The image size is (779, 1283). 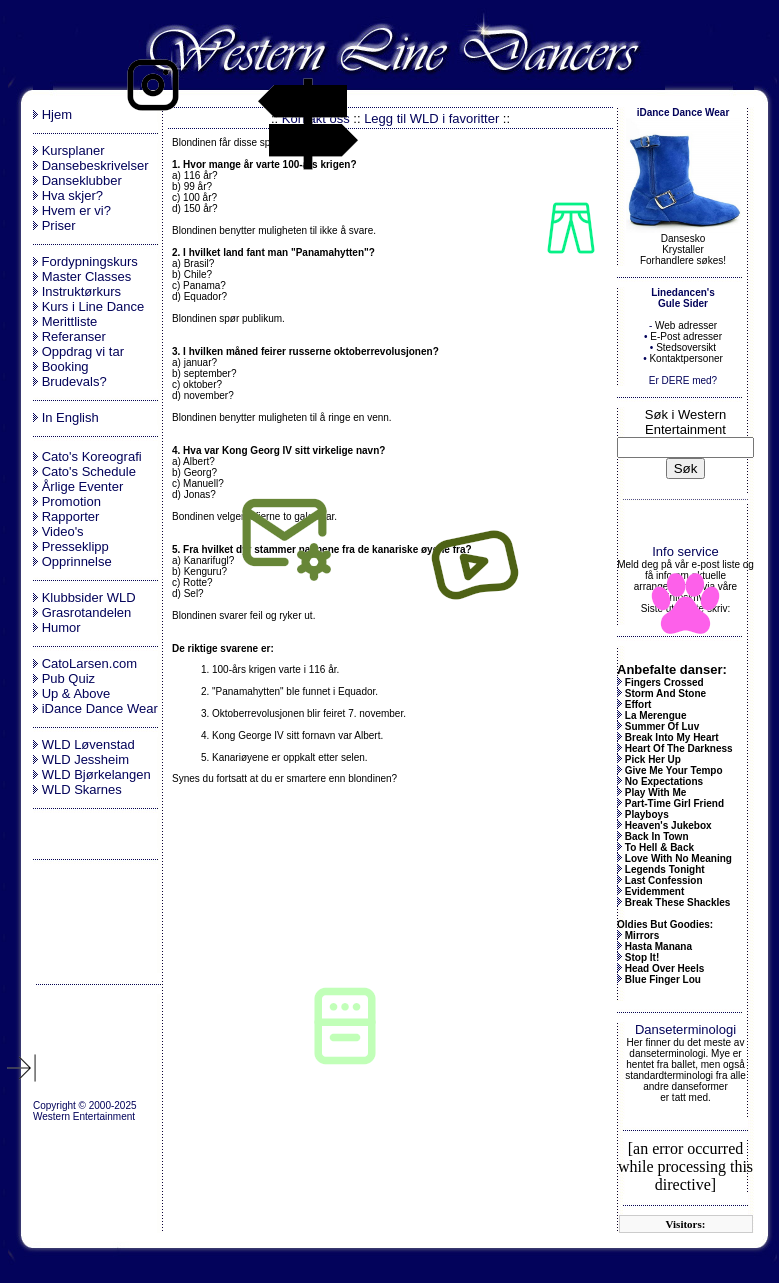 I want to click on open YouTube Kids app, so click(x=475, y=565).